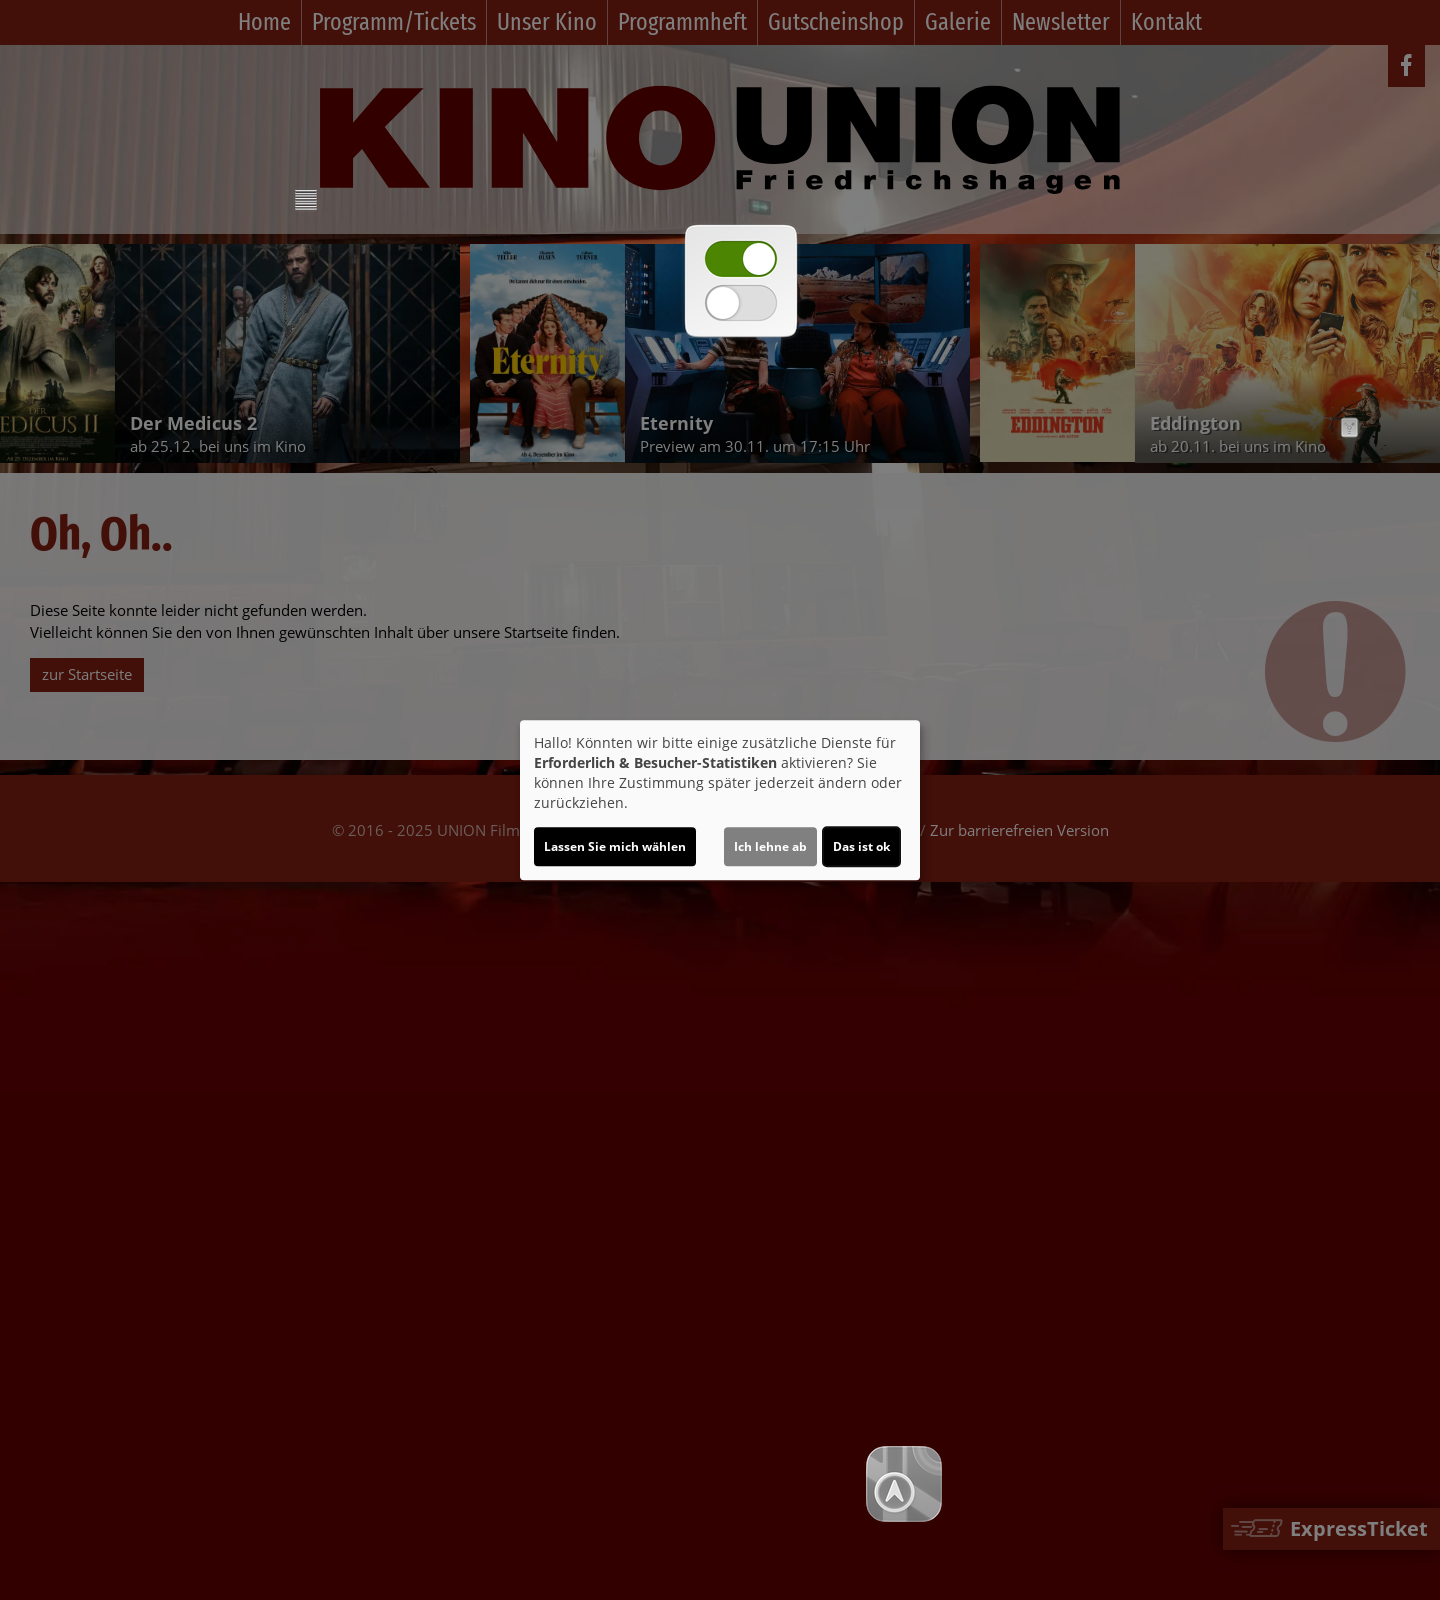 The image size is (1440, 1600). Describe the element at coordinates (306, 199) in the screenshot. I see `justify text to fill the full width` at that location.